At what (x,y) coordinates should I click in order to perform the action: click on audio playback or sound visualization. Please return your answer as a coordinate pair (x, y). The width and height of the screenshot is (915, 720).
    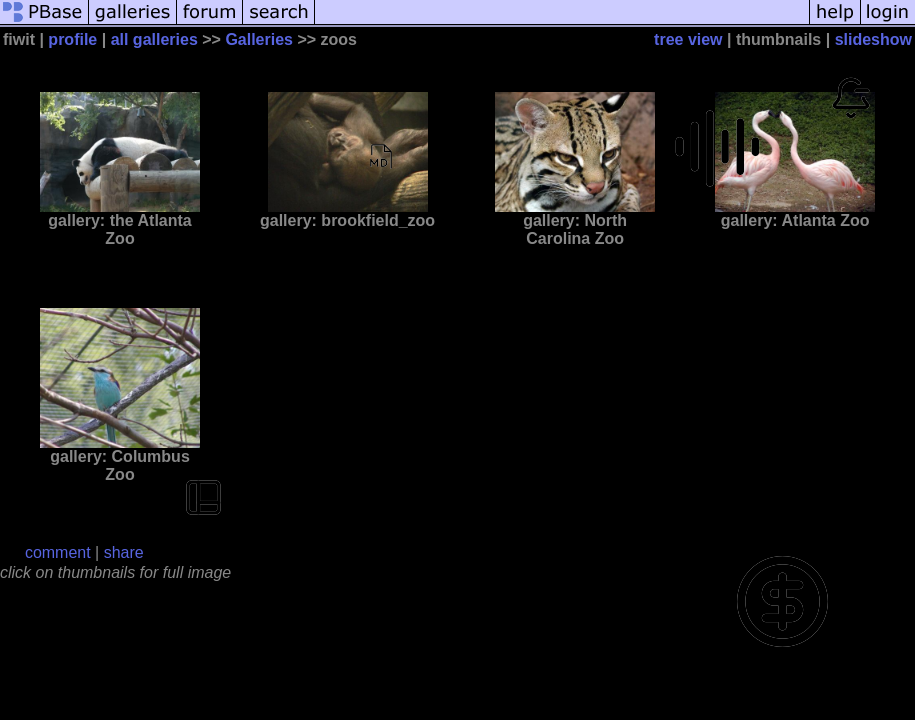
    Looking at the image, I should click on (717, 148).